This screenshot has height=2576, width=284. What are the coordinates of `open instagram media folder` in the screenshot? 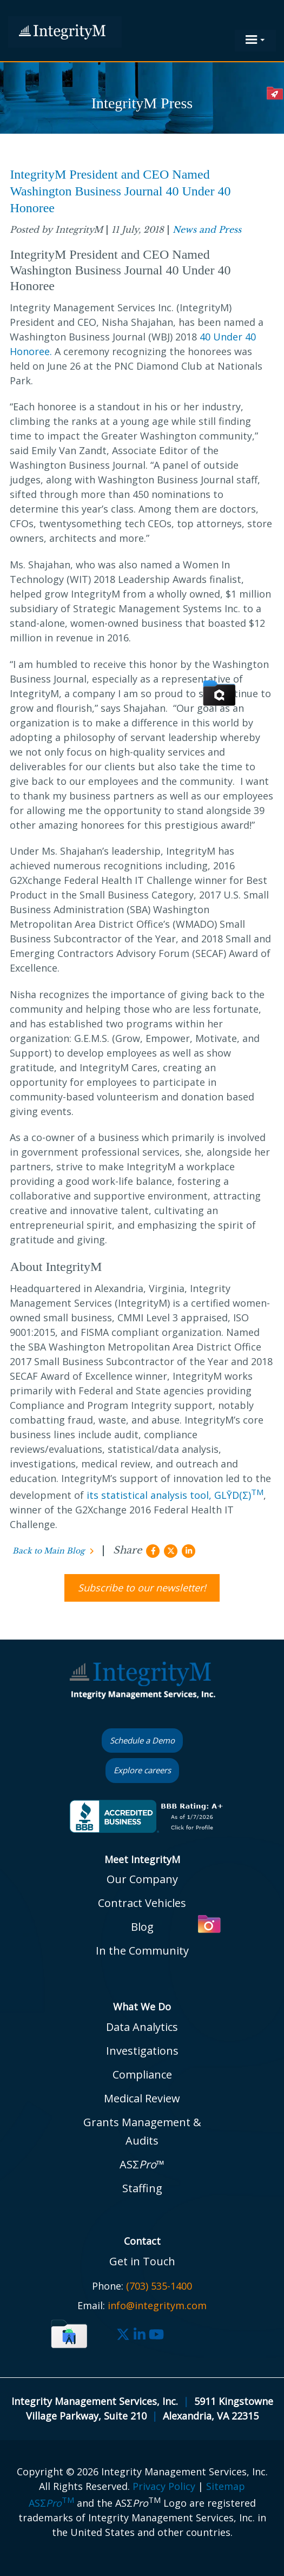 It's located at (209, 1924).